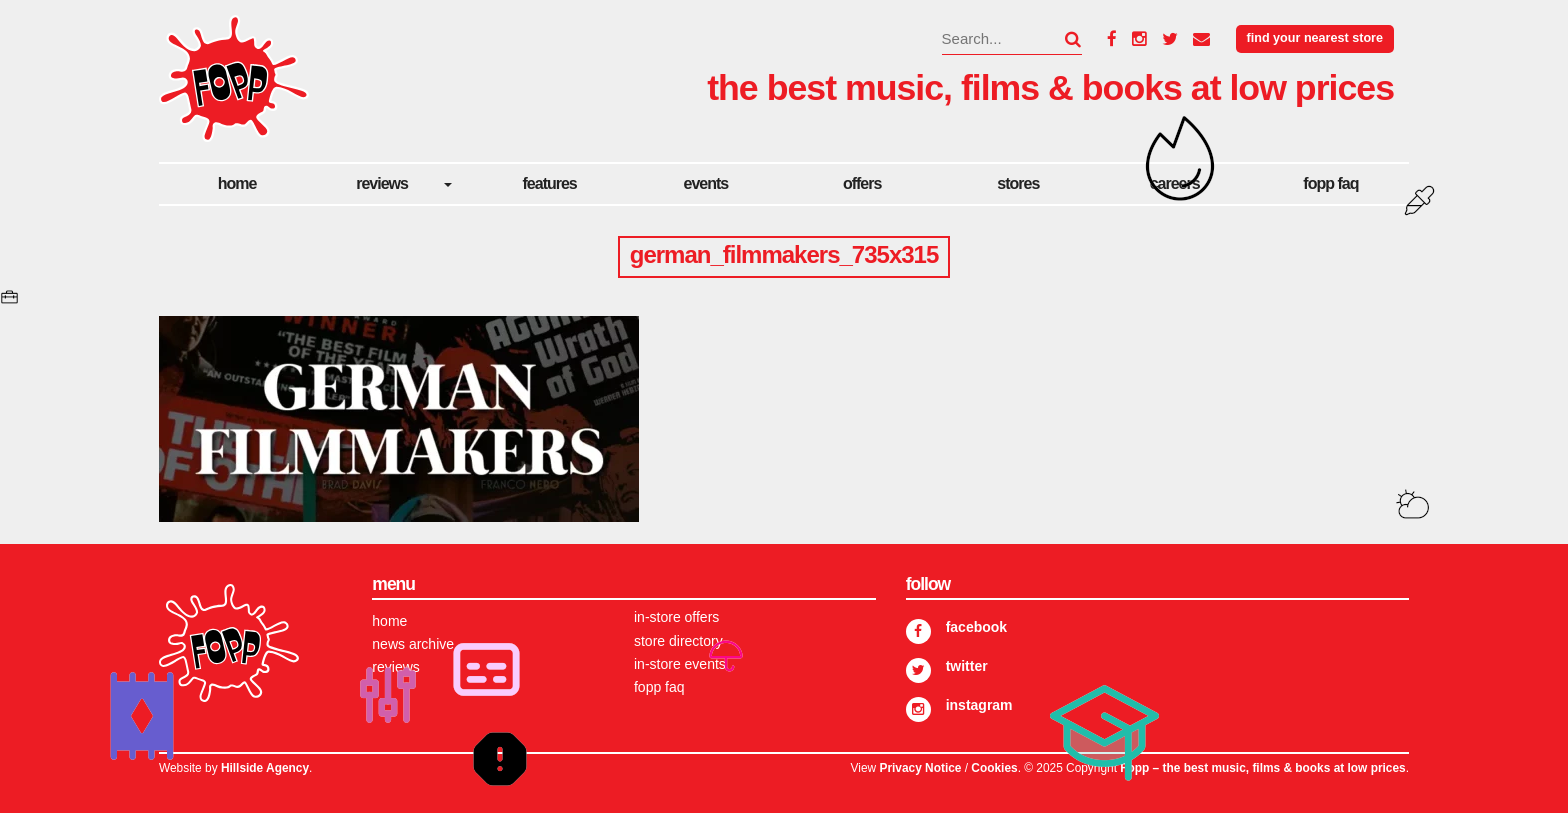  Describe the element at coordinates (726, 656) in the screenshot. I see `access weather protection or rain information` at that location.